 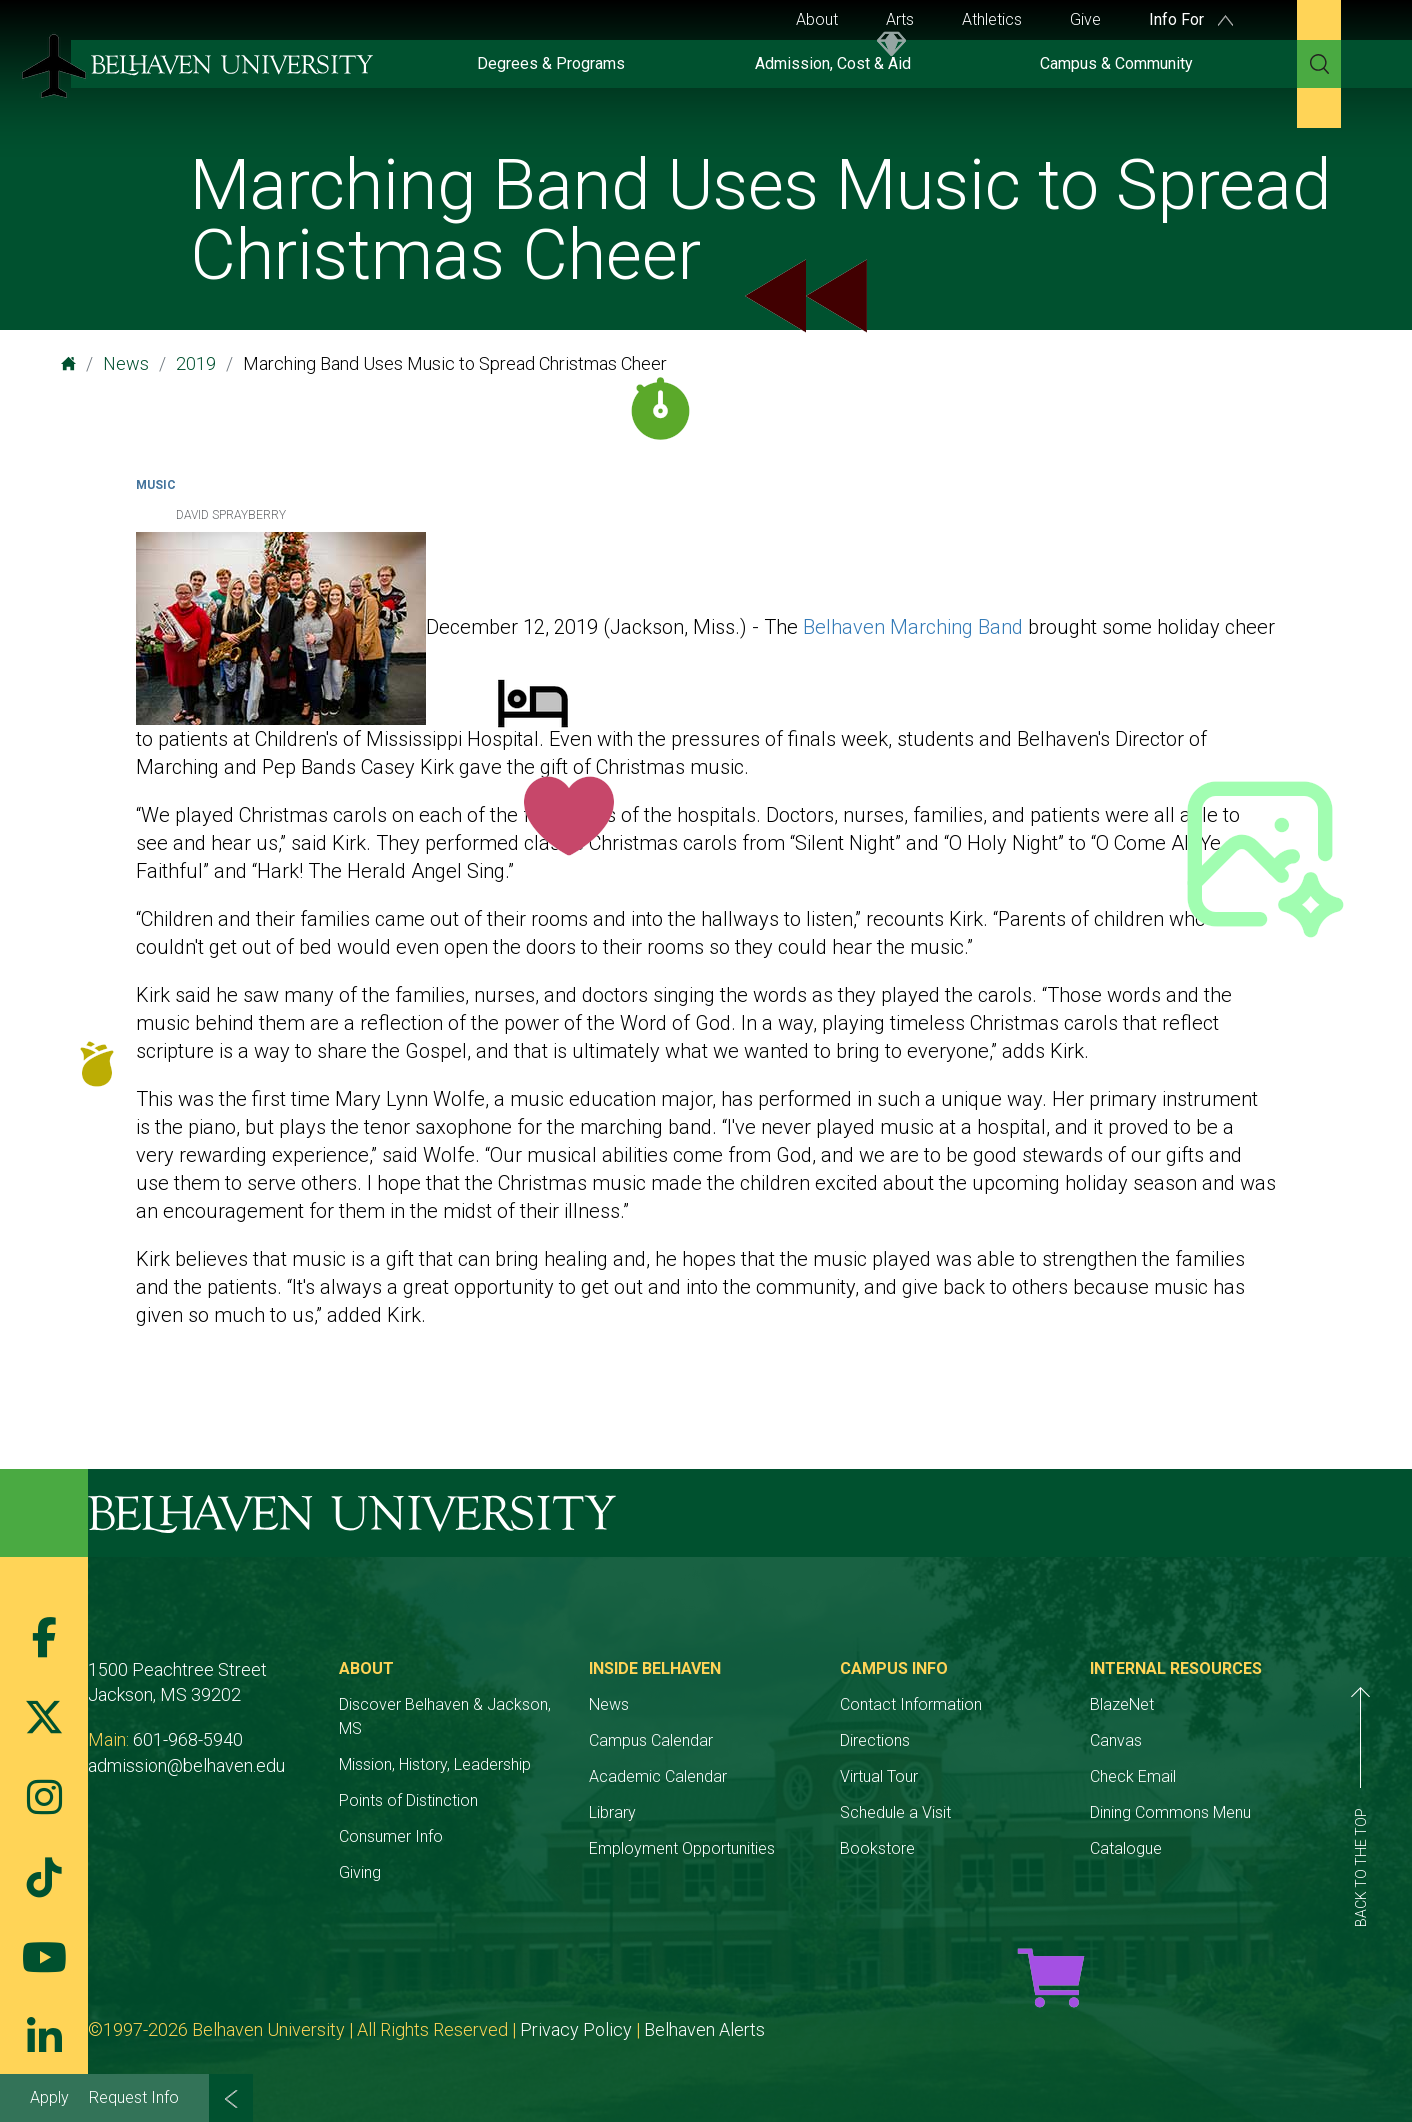 What do you see at coordinates (806, 296) in the screenshot?
I see `skip to previous track` at bounding box center [806, 296].